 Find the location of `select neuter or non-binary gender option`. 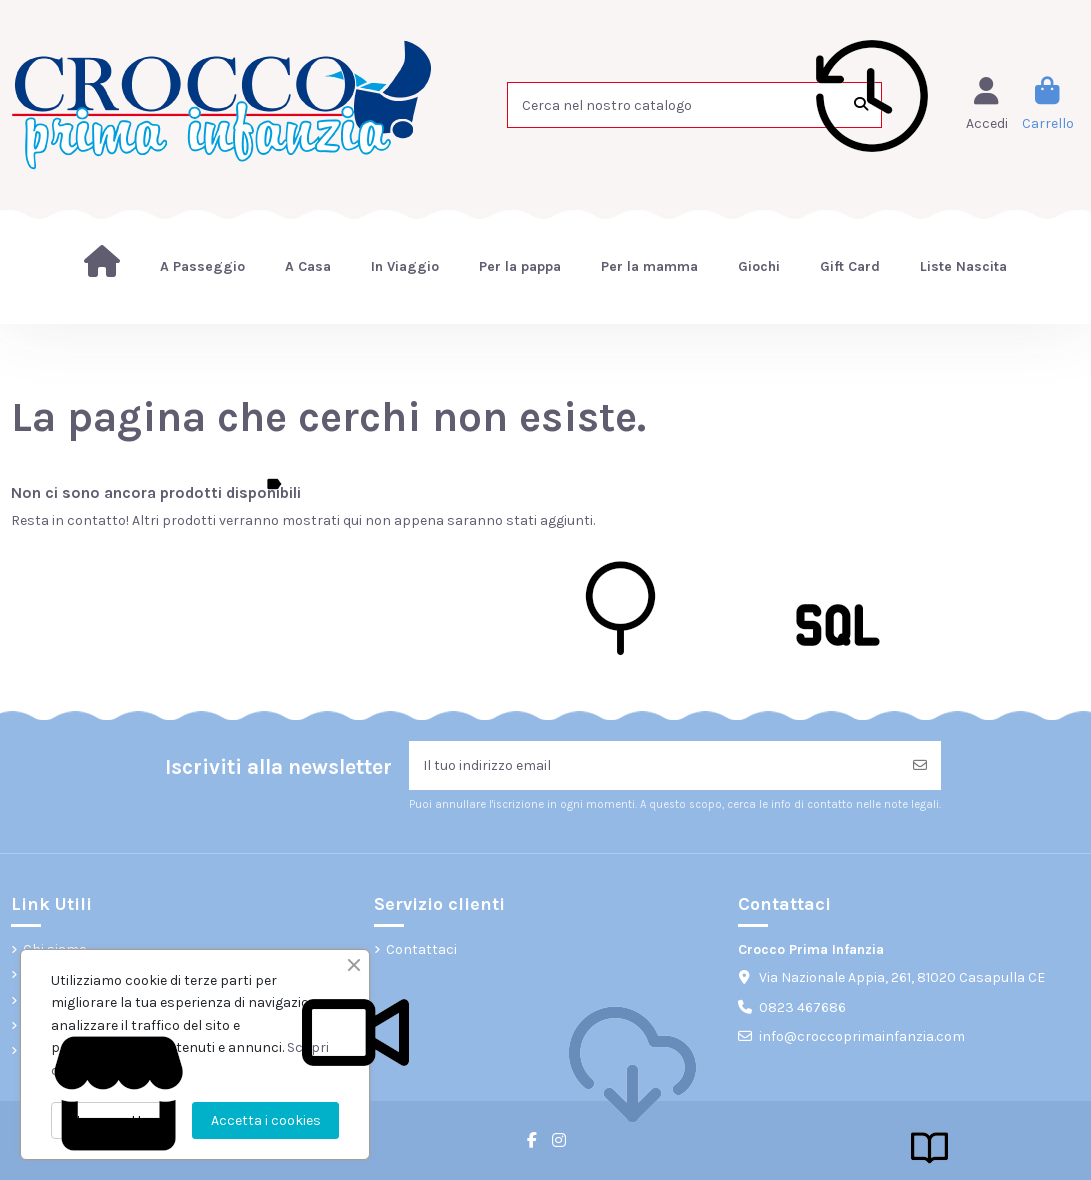

select neuter or non-binary gender option is located at coordinates (620, 606).